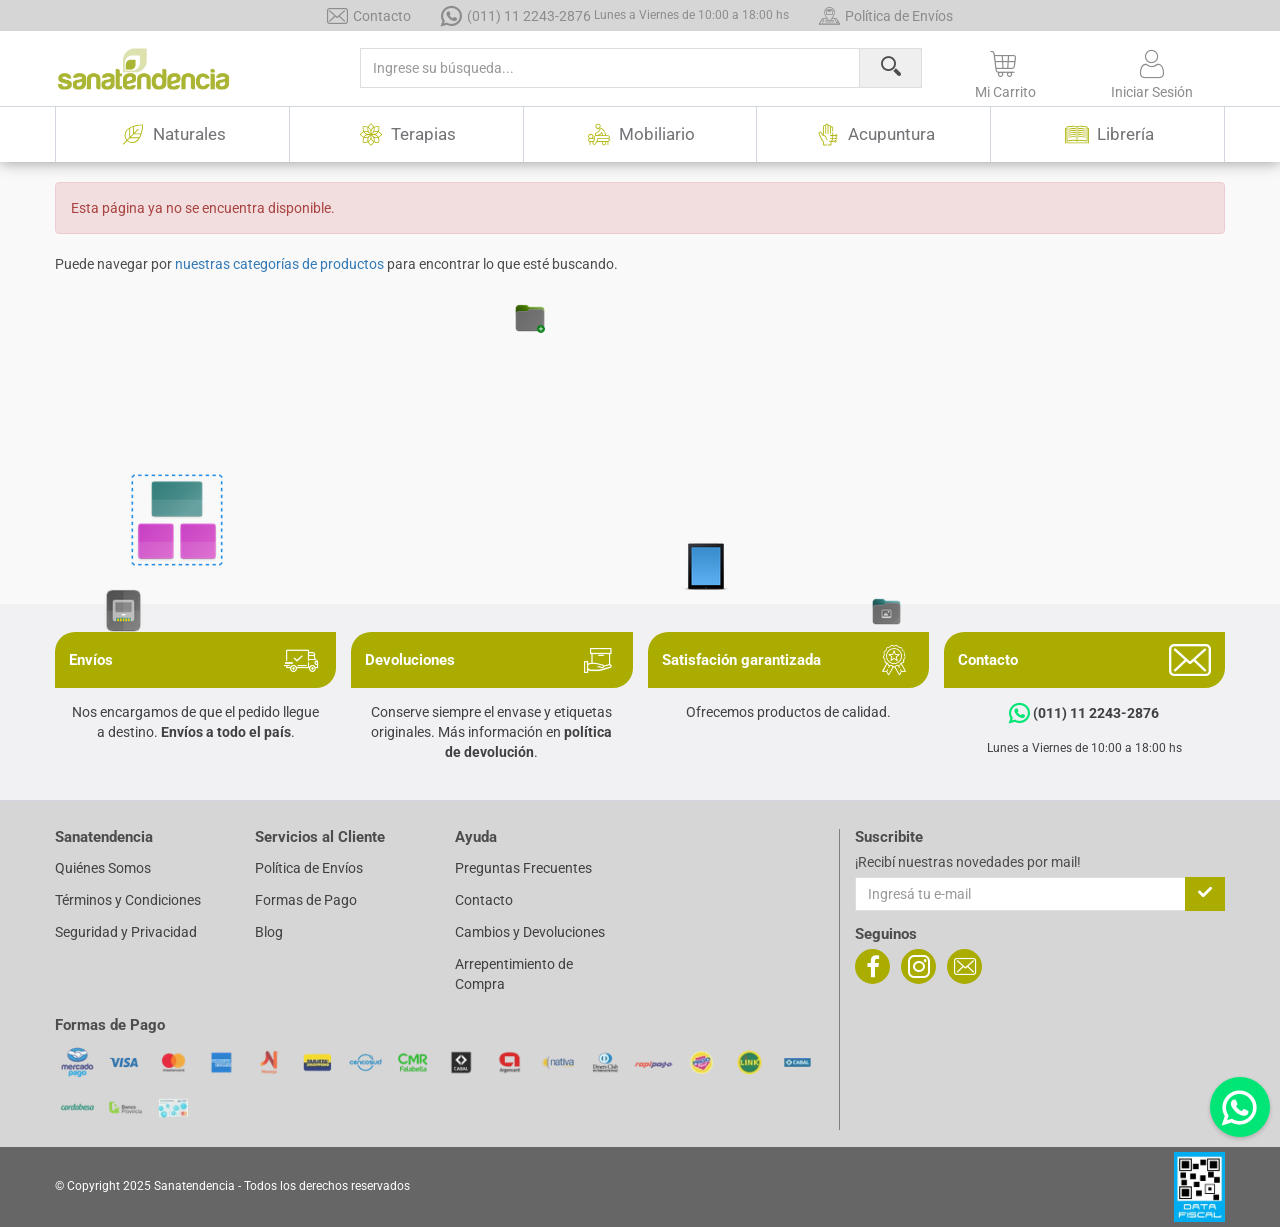  Describe the element at coordinates (706, 566) in the screenshot. I see `iPad device connected to your system` at that location.